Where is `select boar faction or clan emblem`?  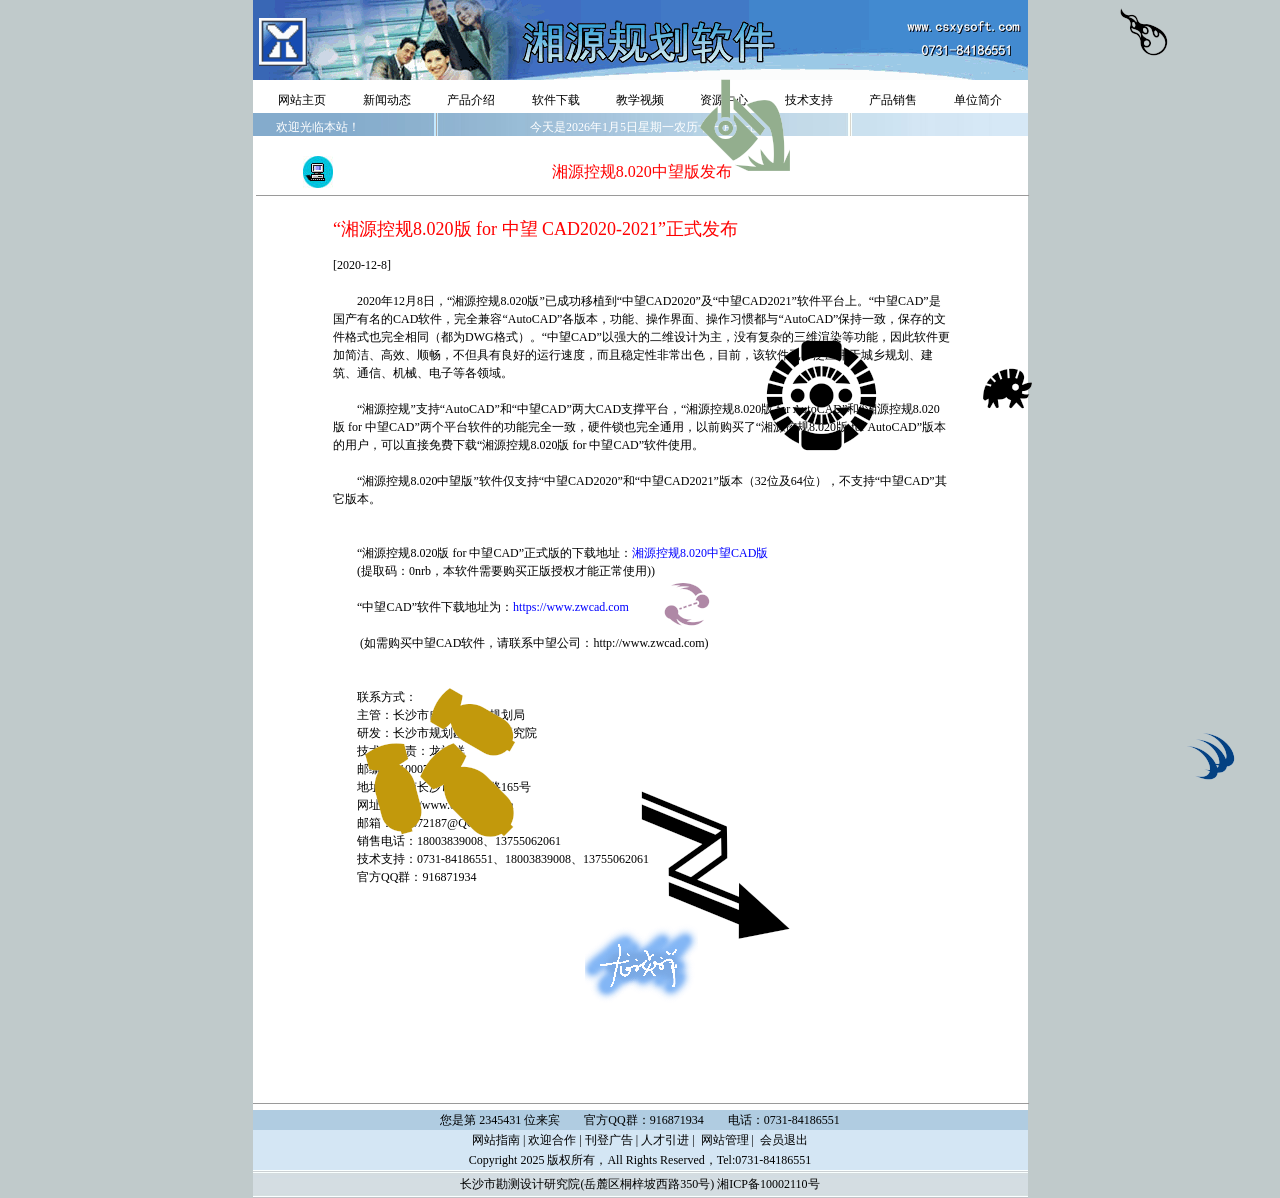 select boar faction or clan emblem is located at coordinates (1007, 388).